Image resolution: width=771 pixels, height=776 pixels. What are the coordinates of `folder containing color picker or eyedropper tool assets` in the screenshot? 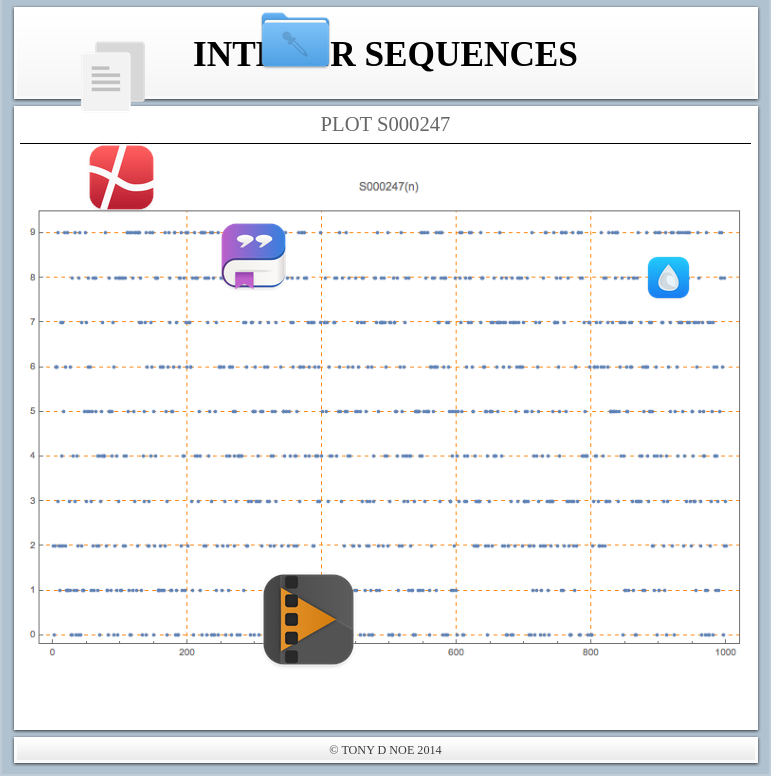 It's located at (295, 39).